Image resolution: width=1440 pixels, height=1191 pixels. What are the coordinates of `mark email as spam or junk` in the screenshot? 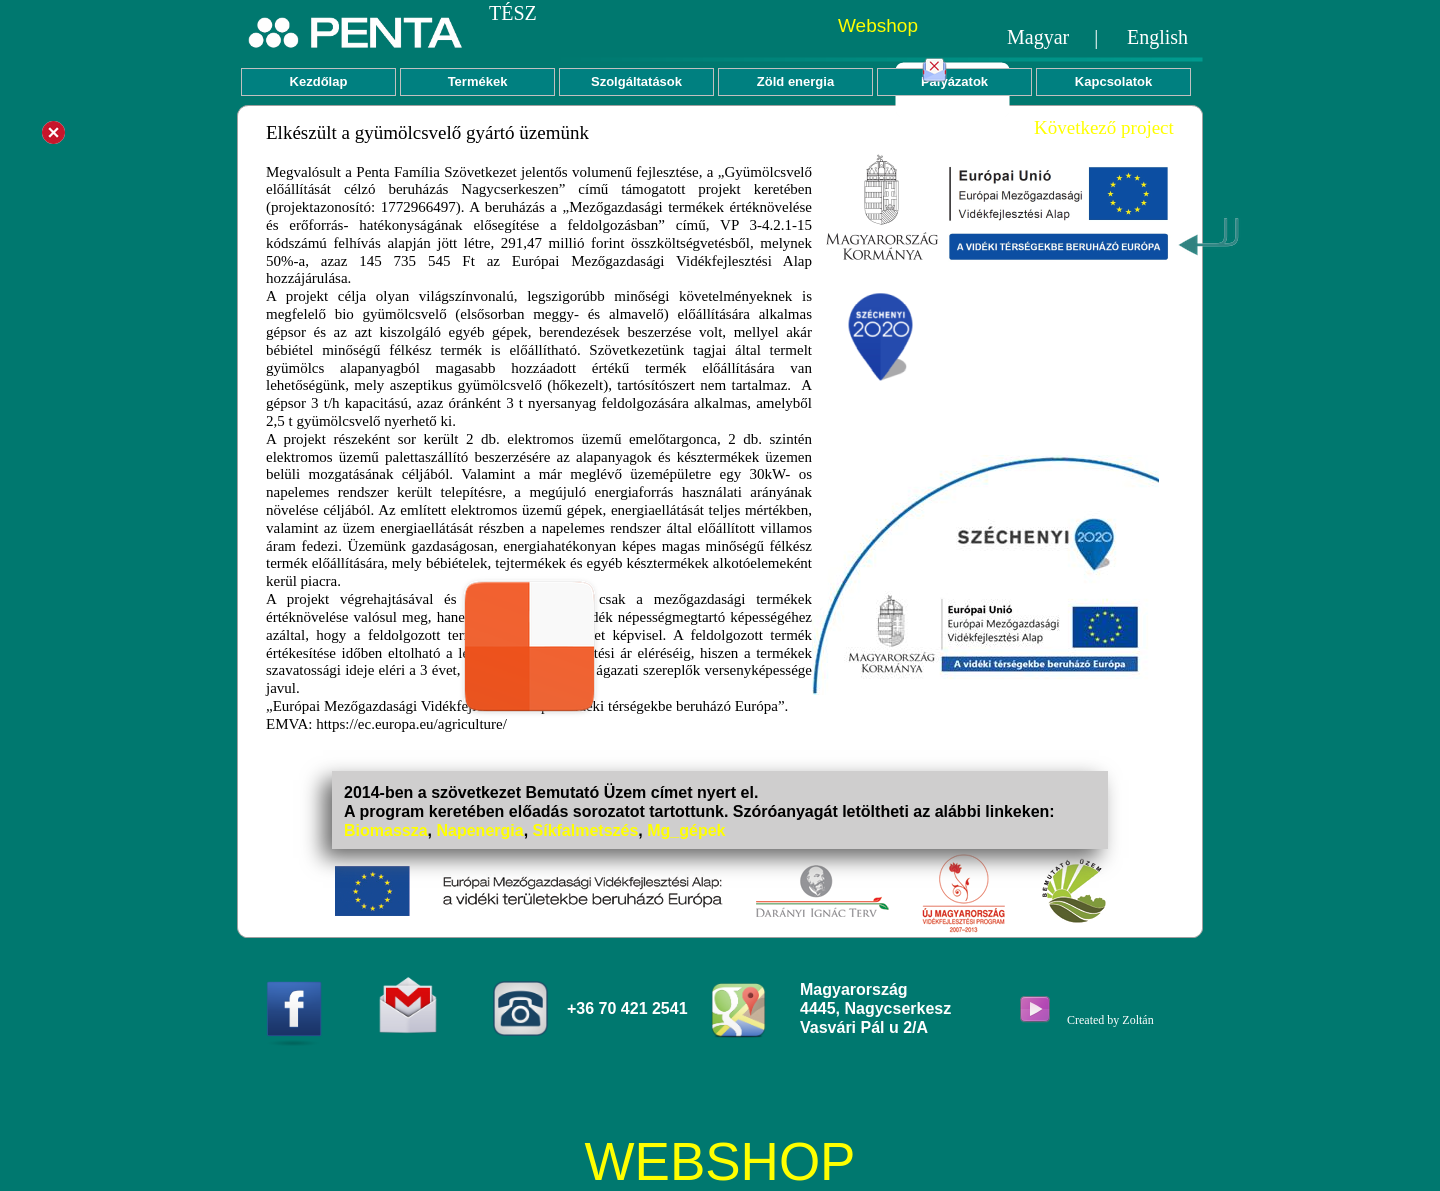 It's located at (934, 70).